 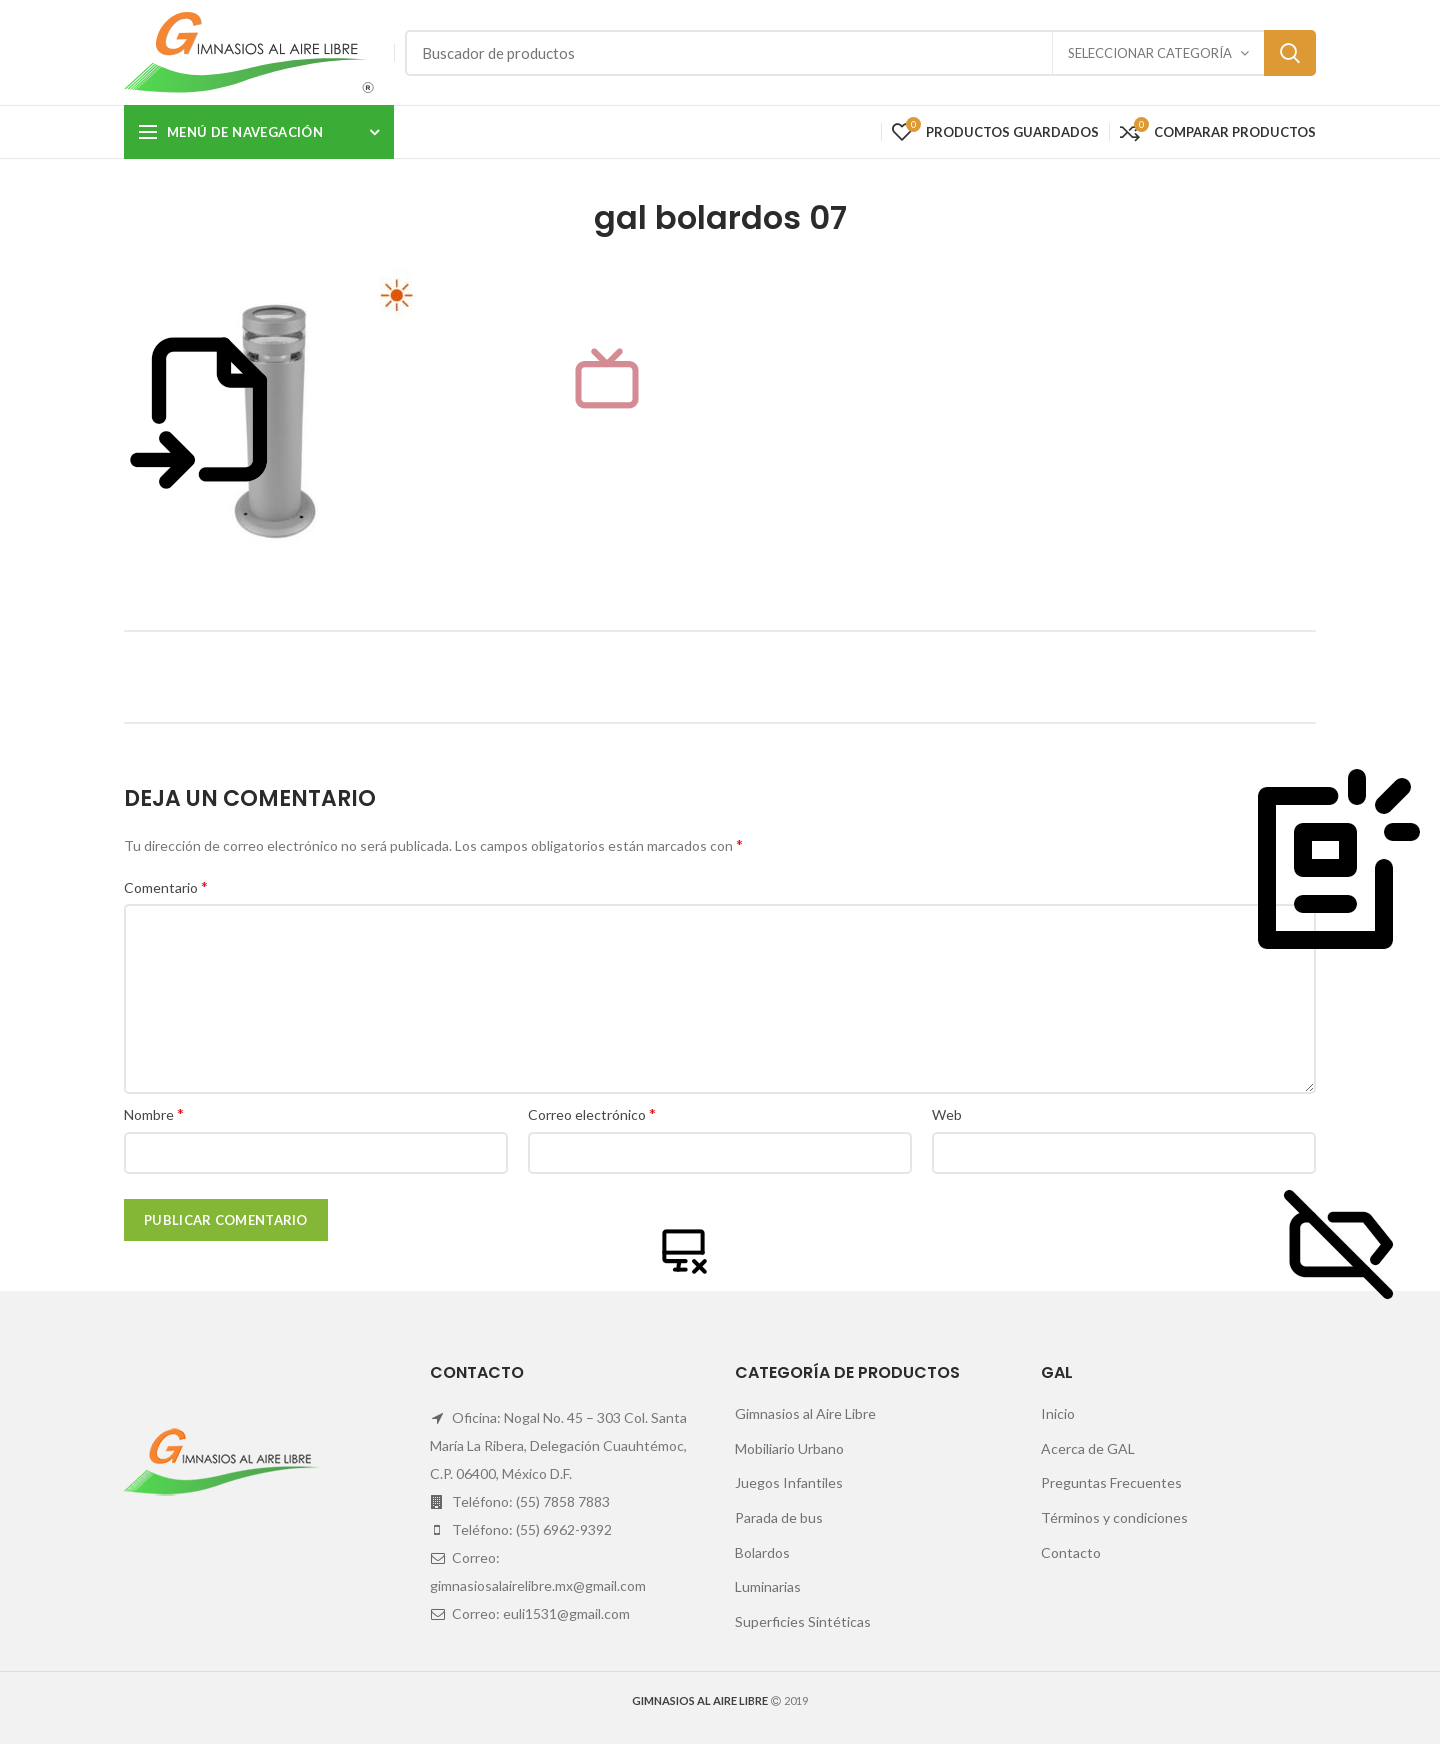 I want to click on disconnect or remove a desktop computer, so click(x=683, y=1250).